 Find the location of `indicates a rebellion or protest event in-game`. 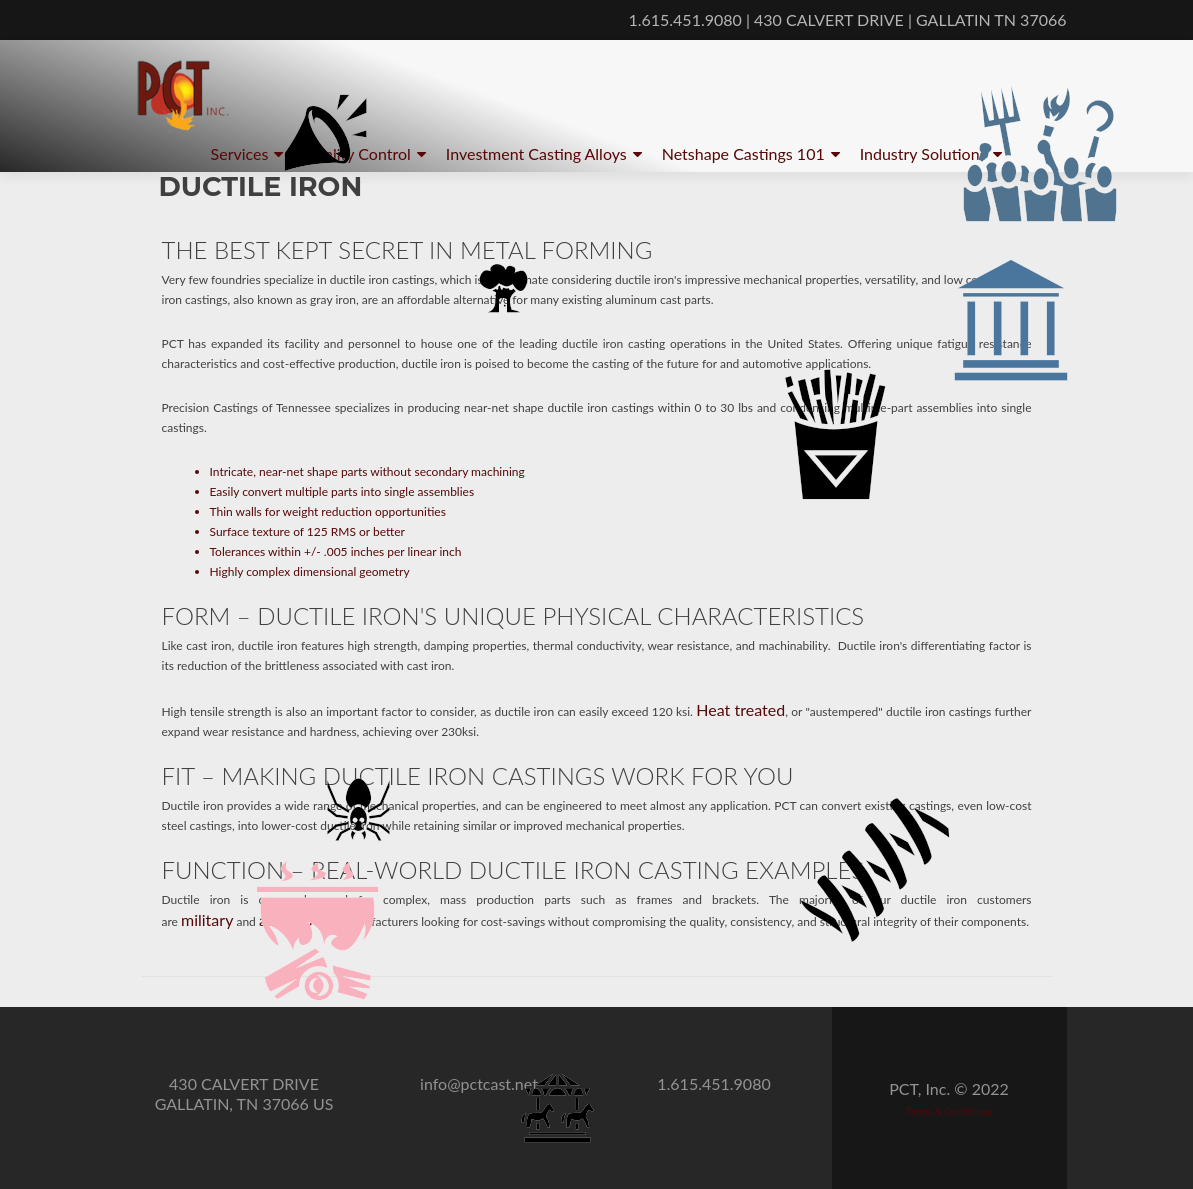

indicates a rebellion or protest event in-game is located at coordinates (1040, 145).